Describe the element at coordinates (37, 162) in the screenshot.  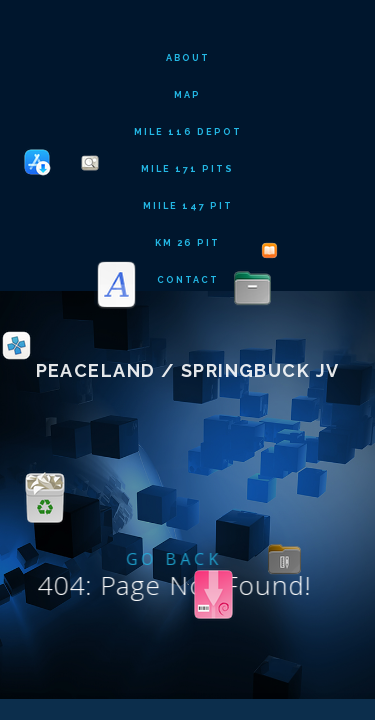
I see `install or download new applications` at that location.